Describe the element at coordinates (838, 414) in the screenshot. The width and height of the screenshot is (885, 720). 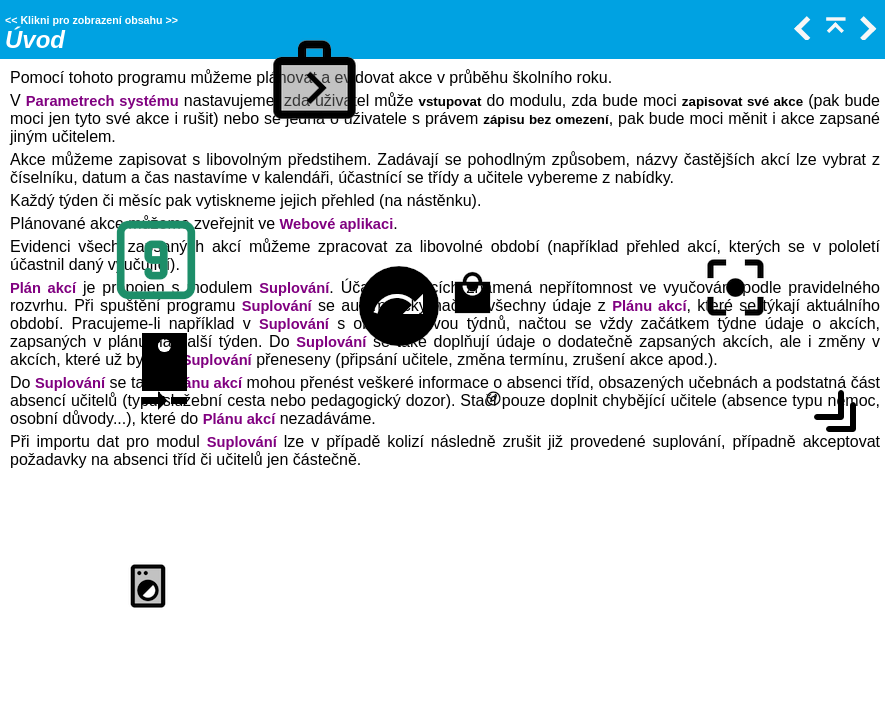
I see `move or resize toward bottom-right corner` at that location.